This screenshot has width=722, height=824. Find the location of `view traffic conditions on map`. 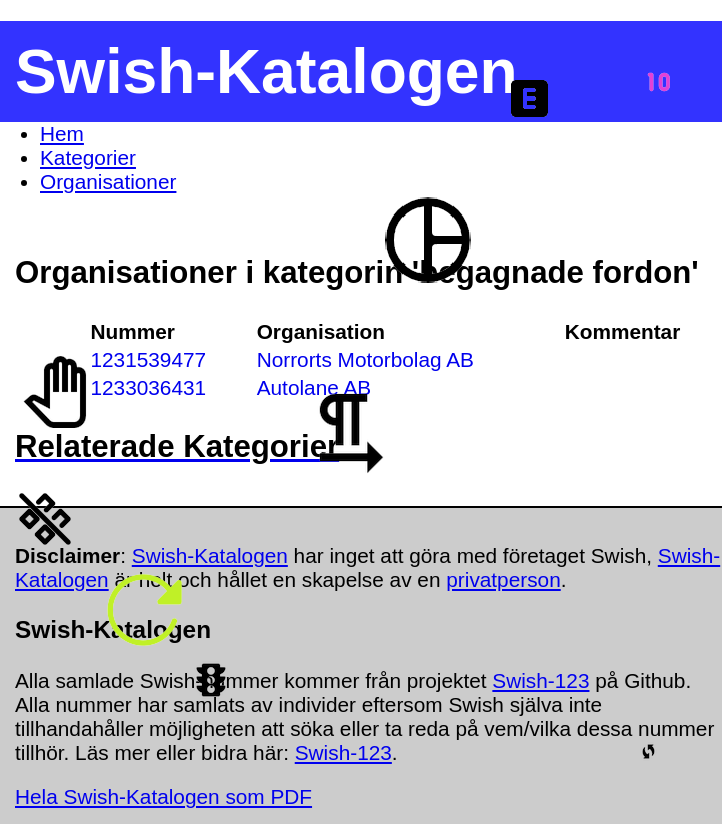

view traffic conditions on map is located at coordinates (211, 680).